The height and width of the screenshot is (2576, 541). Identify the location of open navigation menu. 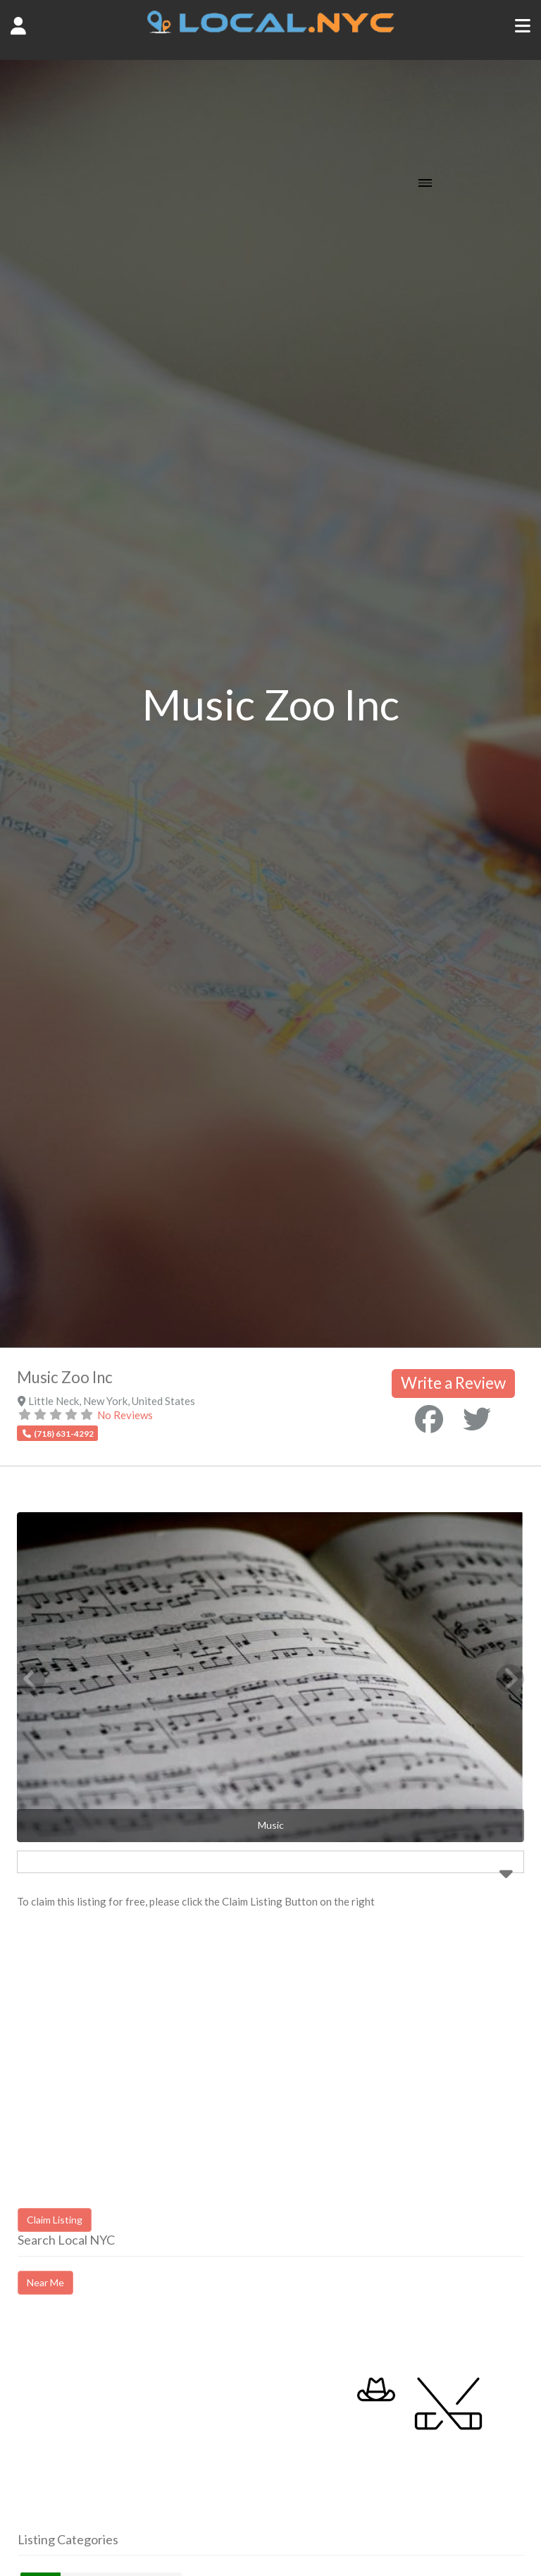
(425, 183).